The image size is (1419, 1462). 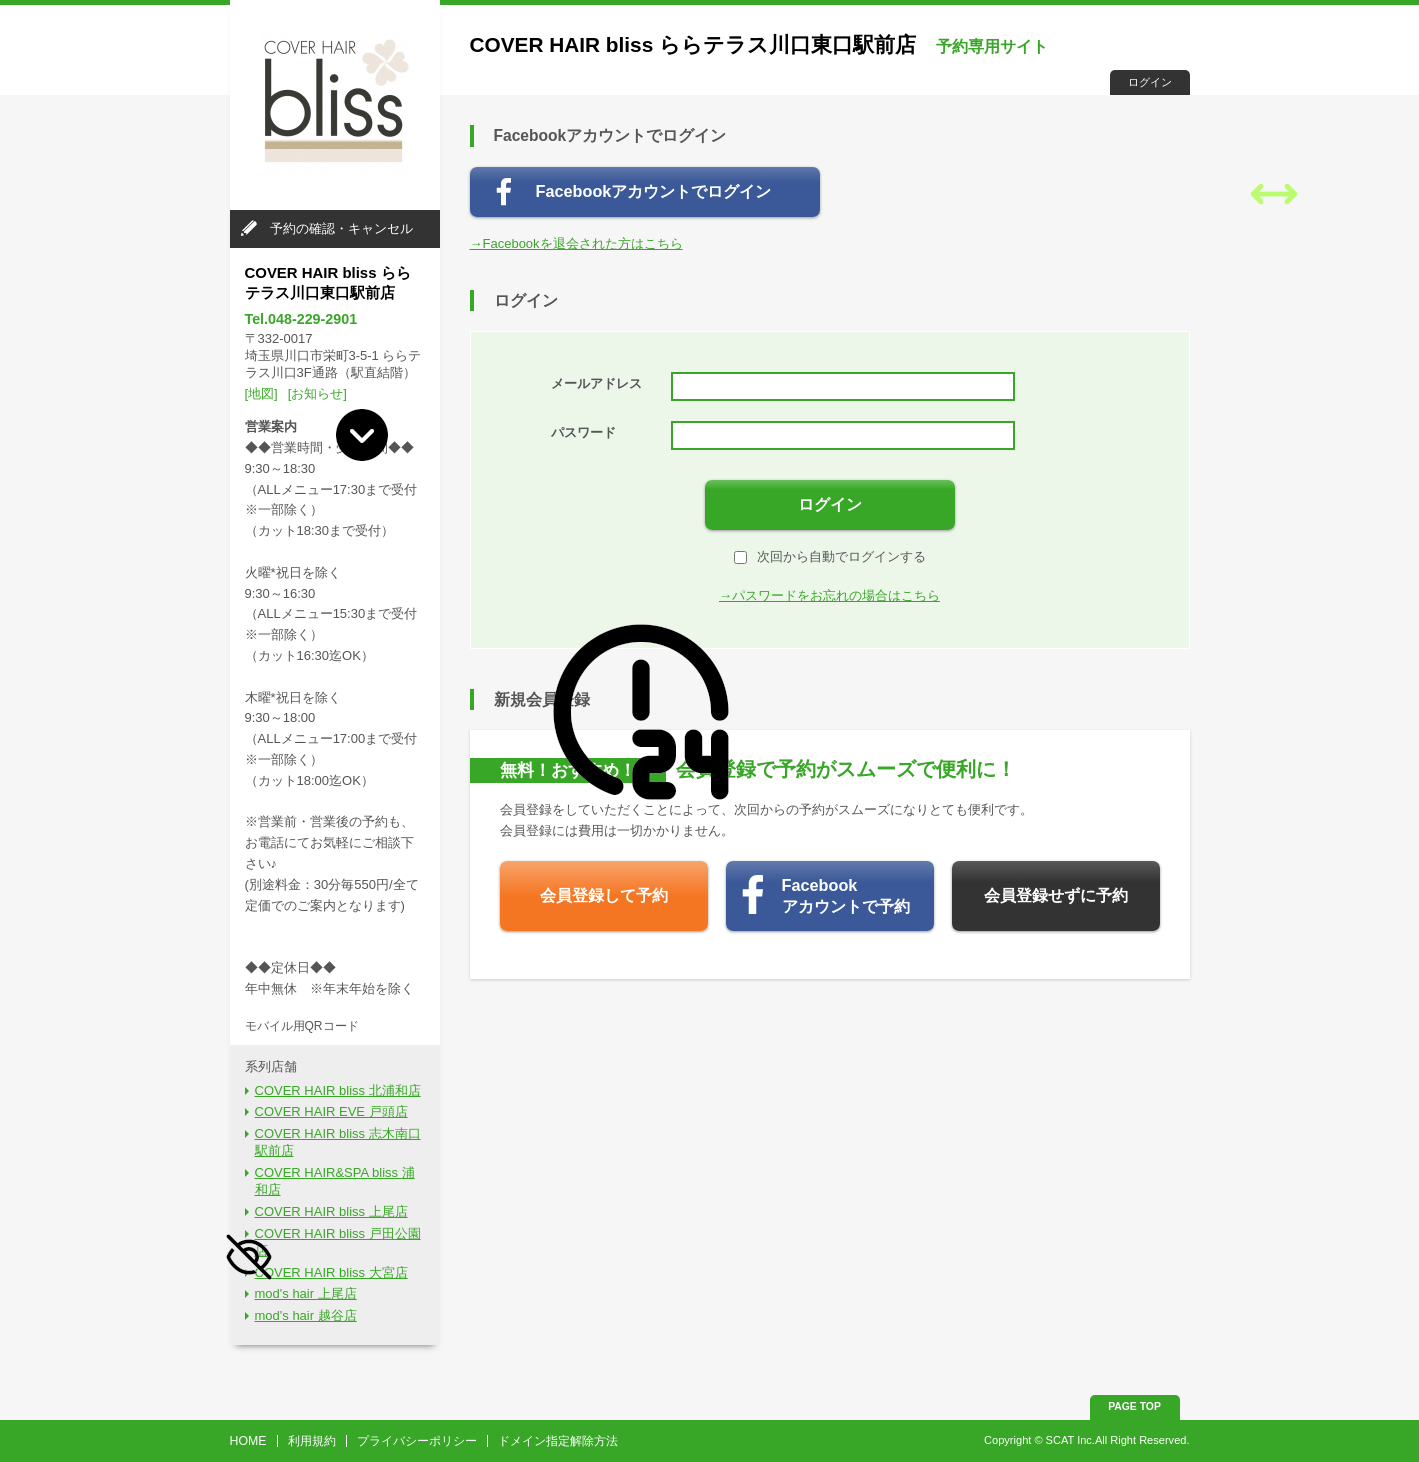 I want to click on resize or adjust width horizontally, so click(x=1274, y=194).